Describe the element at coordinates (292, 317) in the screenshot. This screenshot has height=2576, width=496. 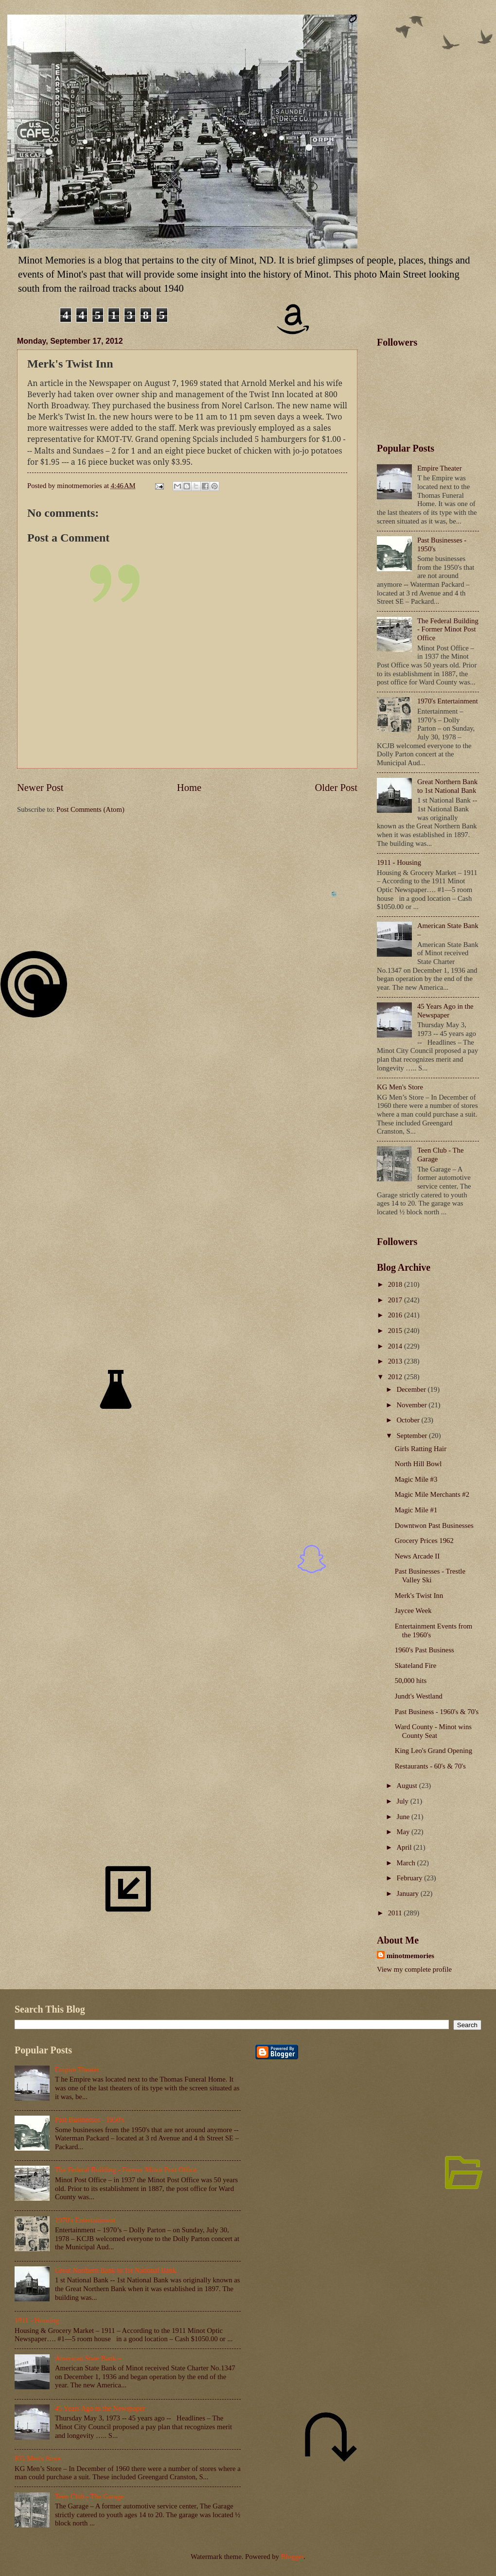
I see `open the Amazon app` at that location.